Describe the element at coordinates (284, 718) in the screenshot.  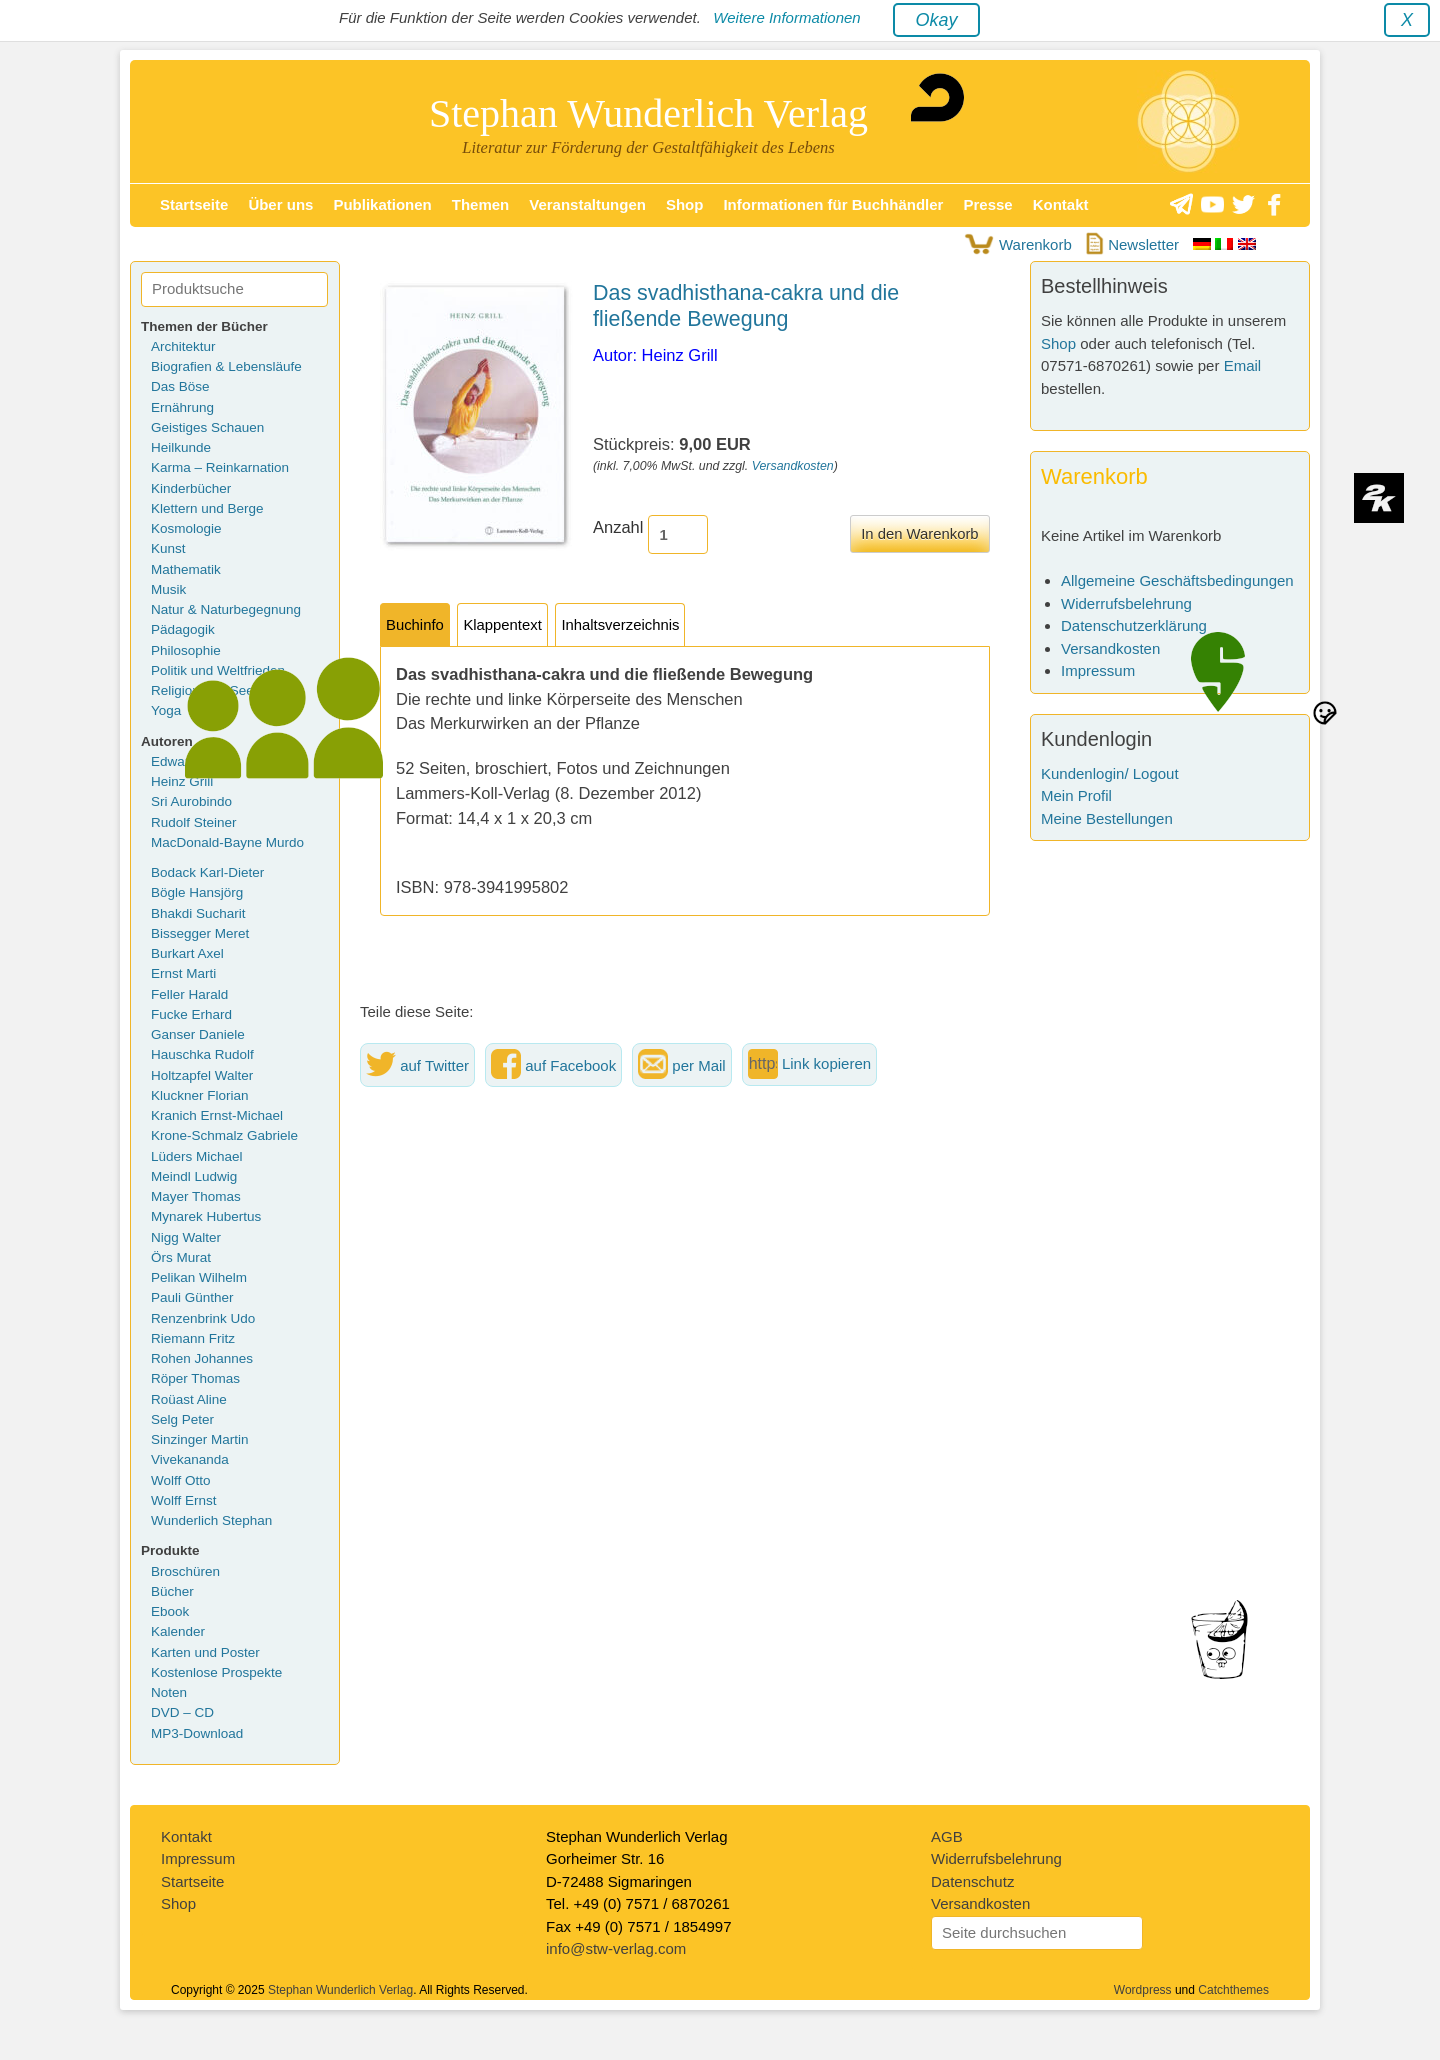
I see `link to MySpace profile` at that location.